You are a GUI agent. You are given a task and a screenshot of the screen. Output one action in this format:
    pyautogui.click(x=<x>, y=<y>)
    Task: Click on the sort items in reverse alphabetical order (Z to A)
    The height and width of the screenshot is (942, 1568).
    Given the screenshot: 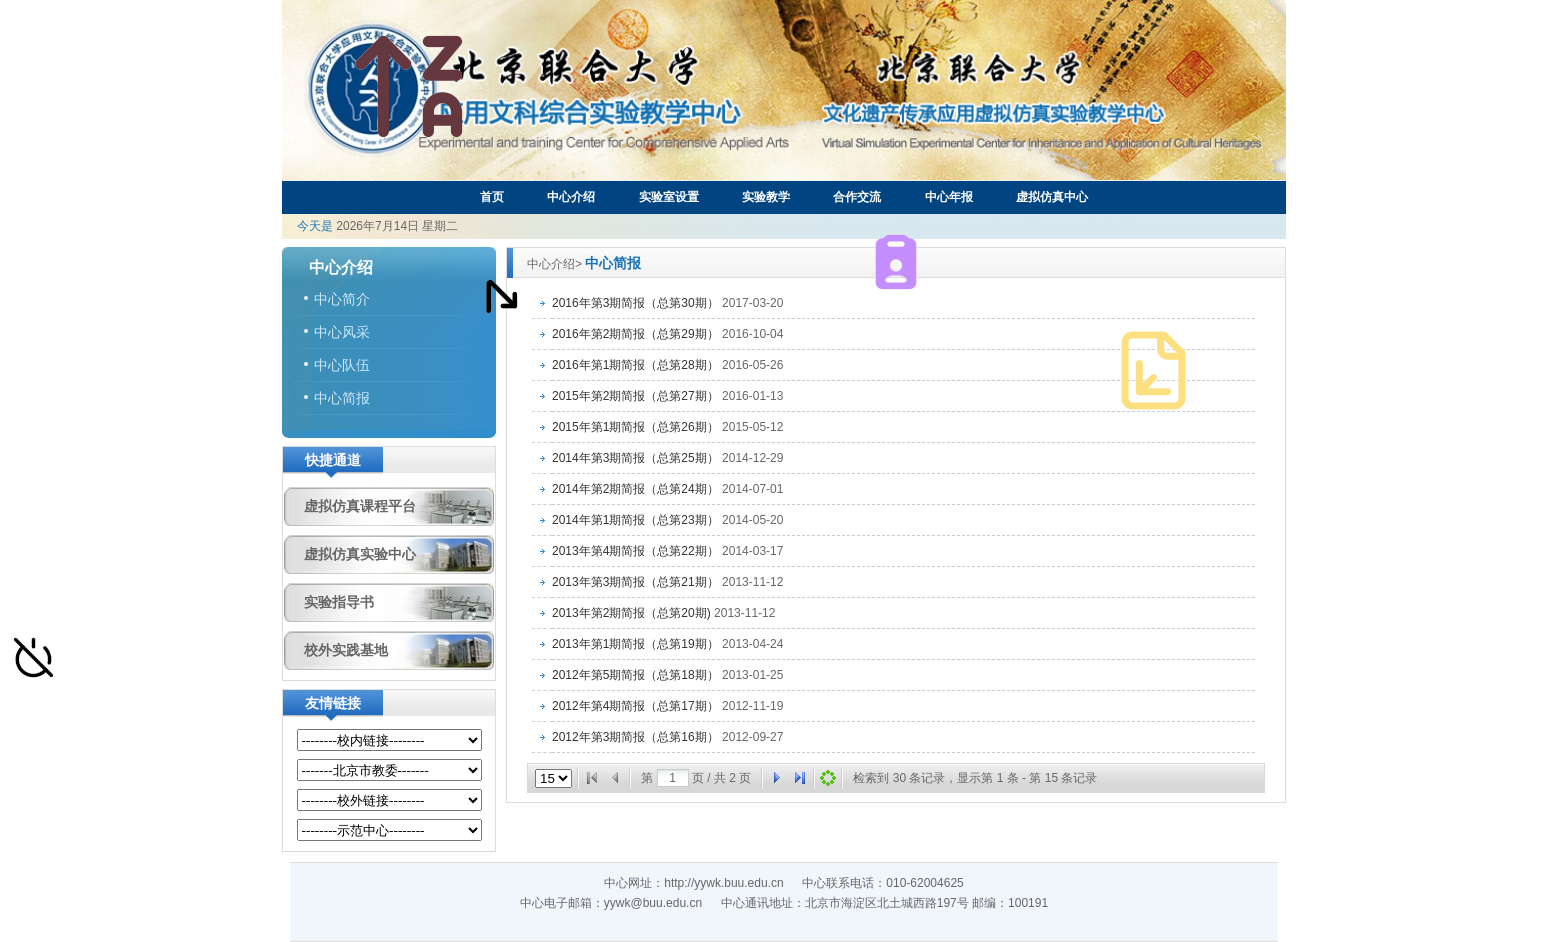 What is the action you would take?
    pyautogui.click(x=411, y=86)
    